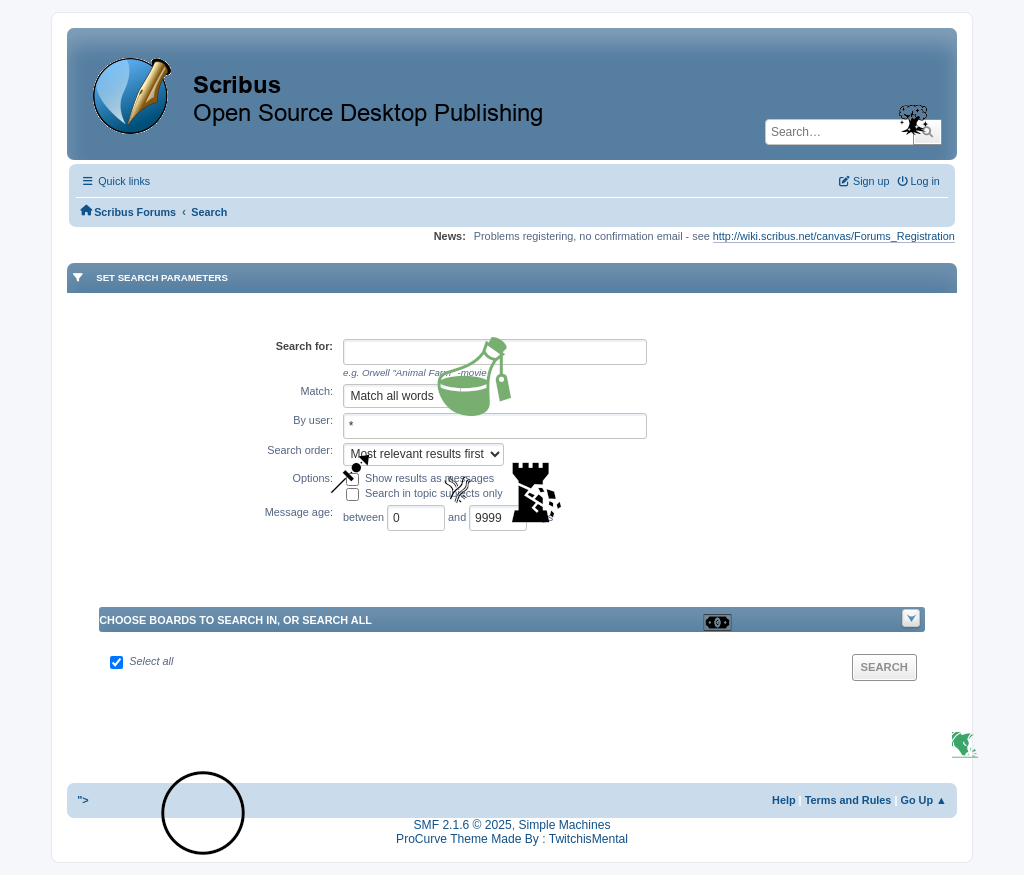 This screenshot has height=875, width=1024. I want to click on holy oak tree icon for fantasy or RPG game element, so click(913, 119).